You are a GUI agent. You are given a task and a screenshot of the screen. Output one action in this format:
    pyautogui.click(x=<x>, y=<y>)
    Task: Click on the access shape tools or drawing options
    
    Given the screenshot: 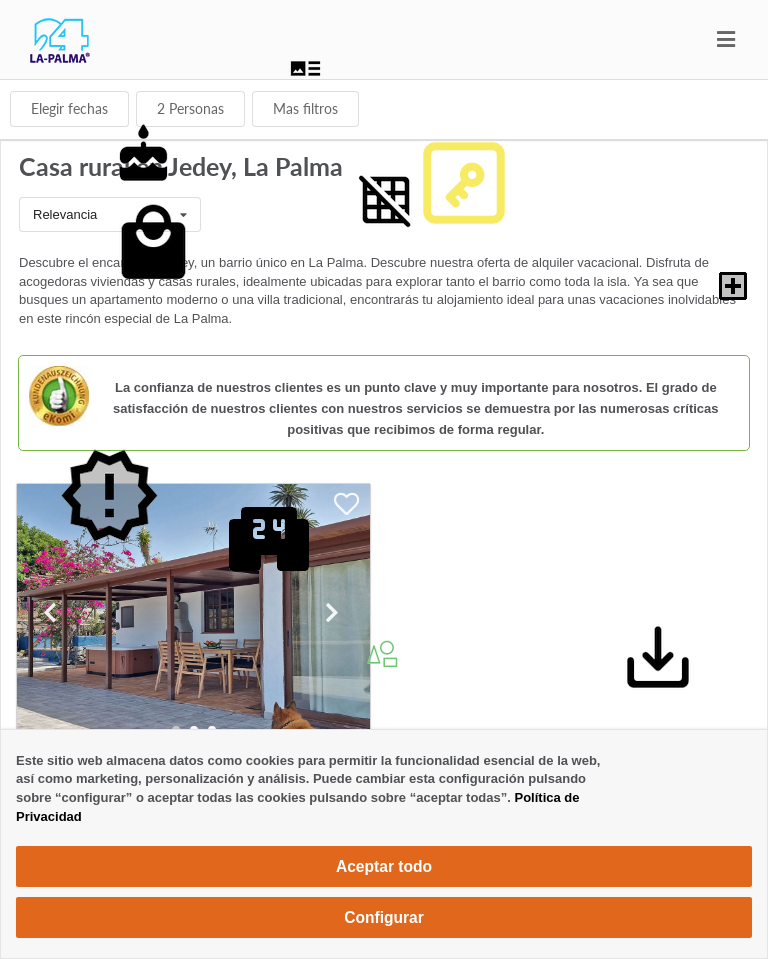 What is the action you would take?
    pyautogui.click(x=383, y=655)
    